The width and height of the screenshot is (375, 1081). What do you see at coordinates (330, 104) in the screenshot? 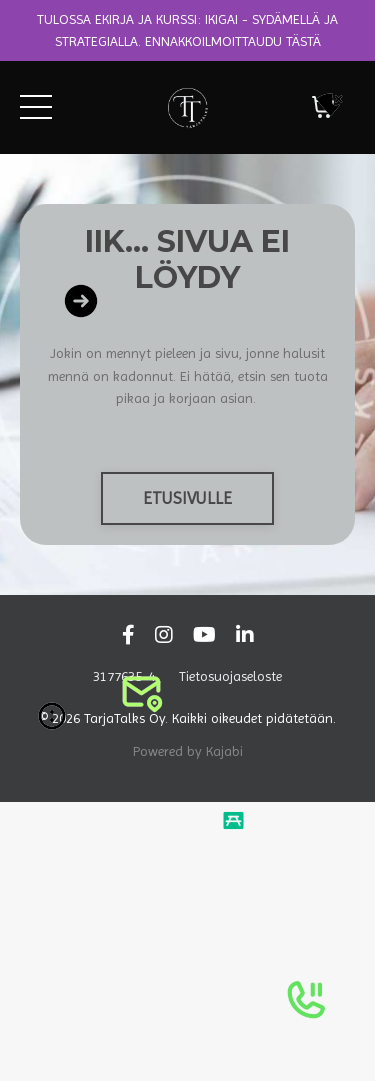
I see `indicates no wifi connection available` at bounding box center [330, 104].